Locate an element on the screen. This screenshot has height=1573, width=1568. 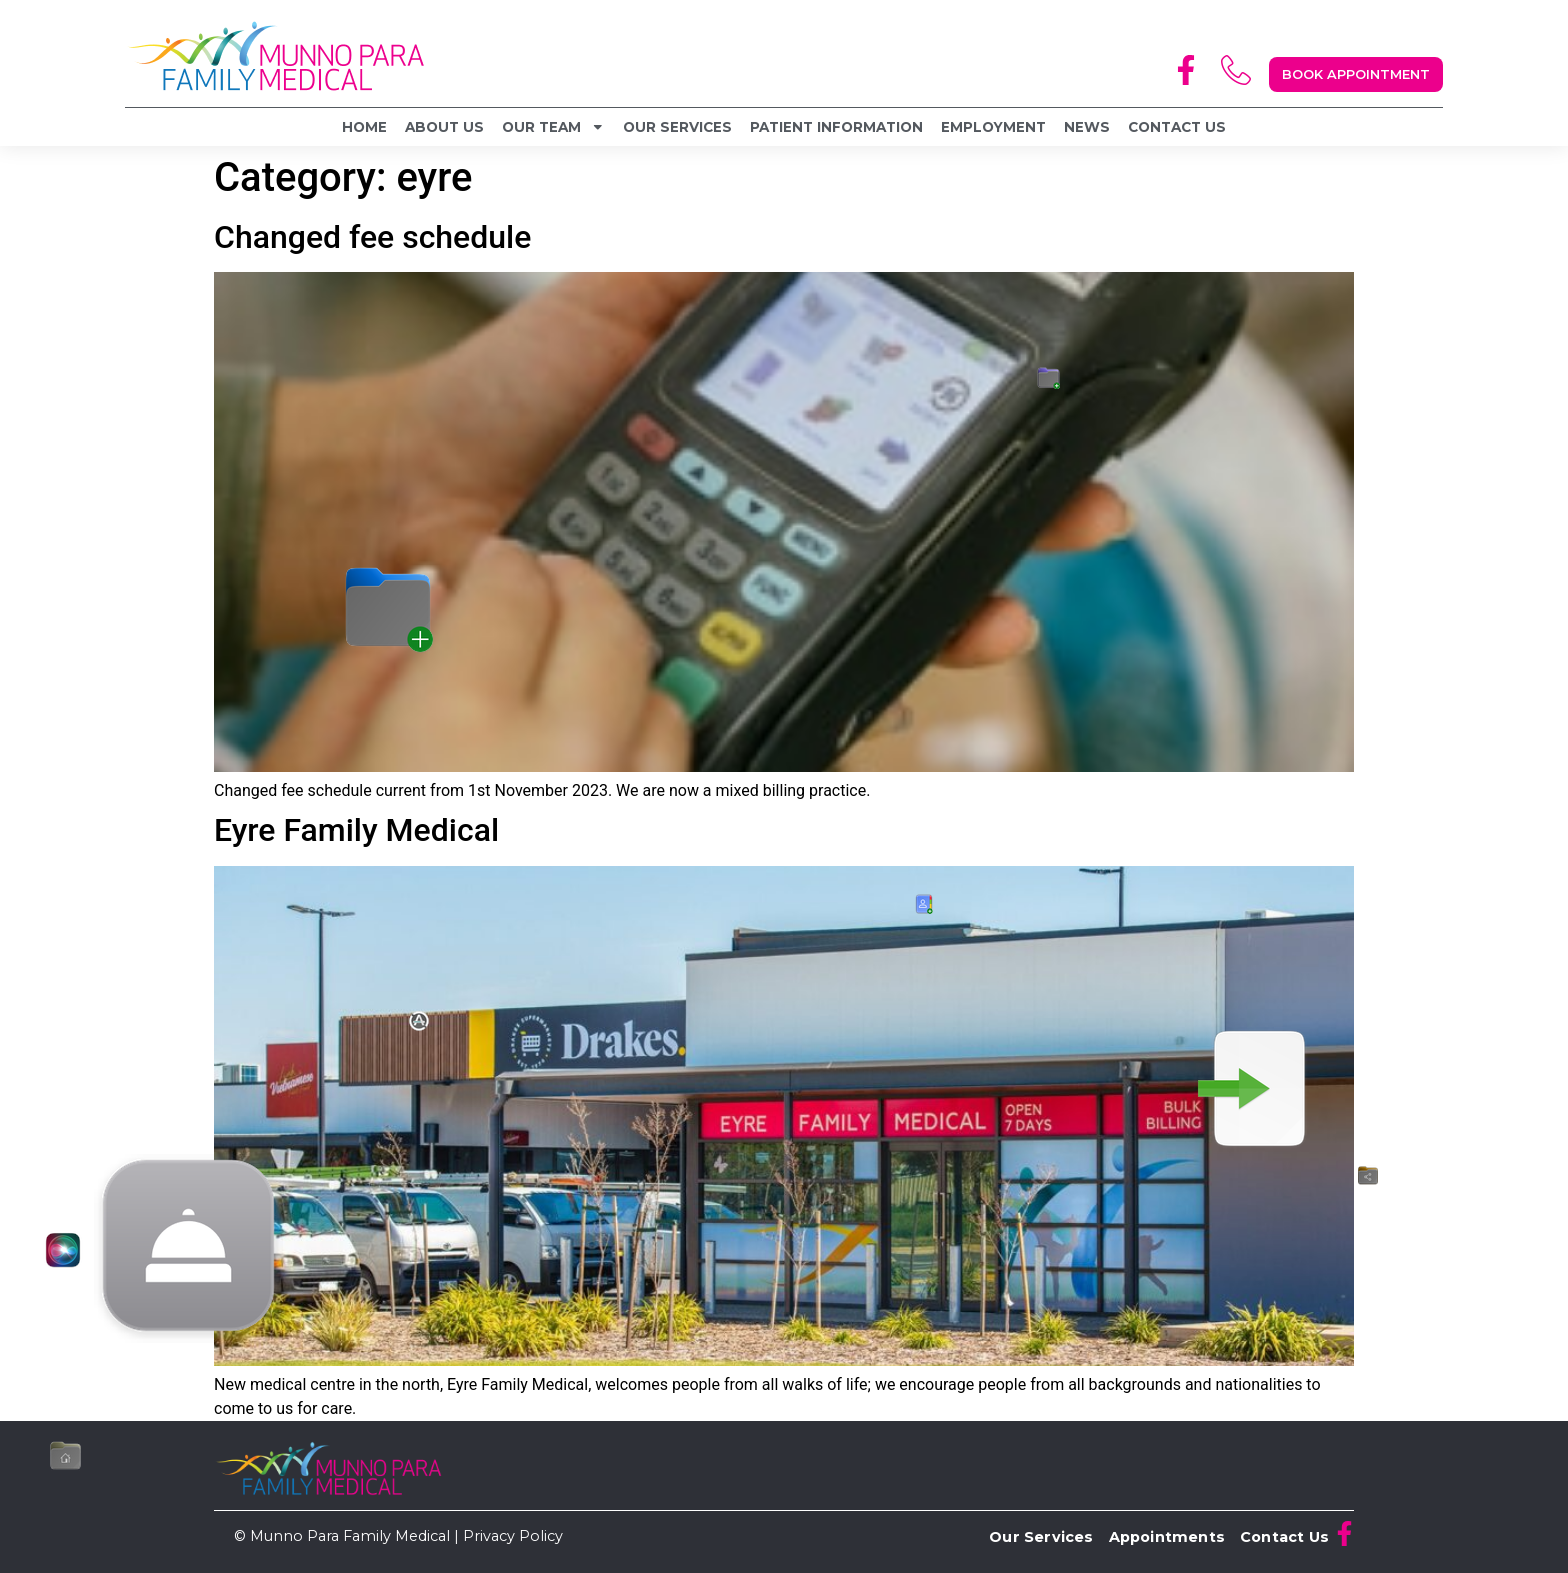
activate Siri voice assistant is located at coordinates (63, 1250).